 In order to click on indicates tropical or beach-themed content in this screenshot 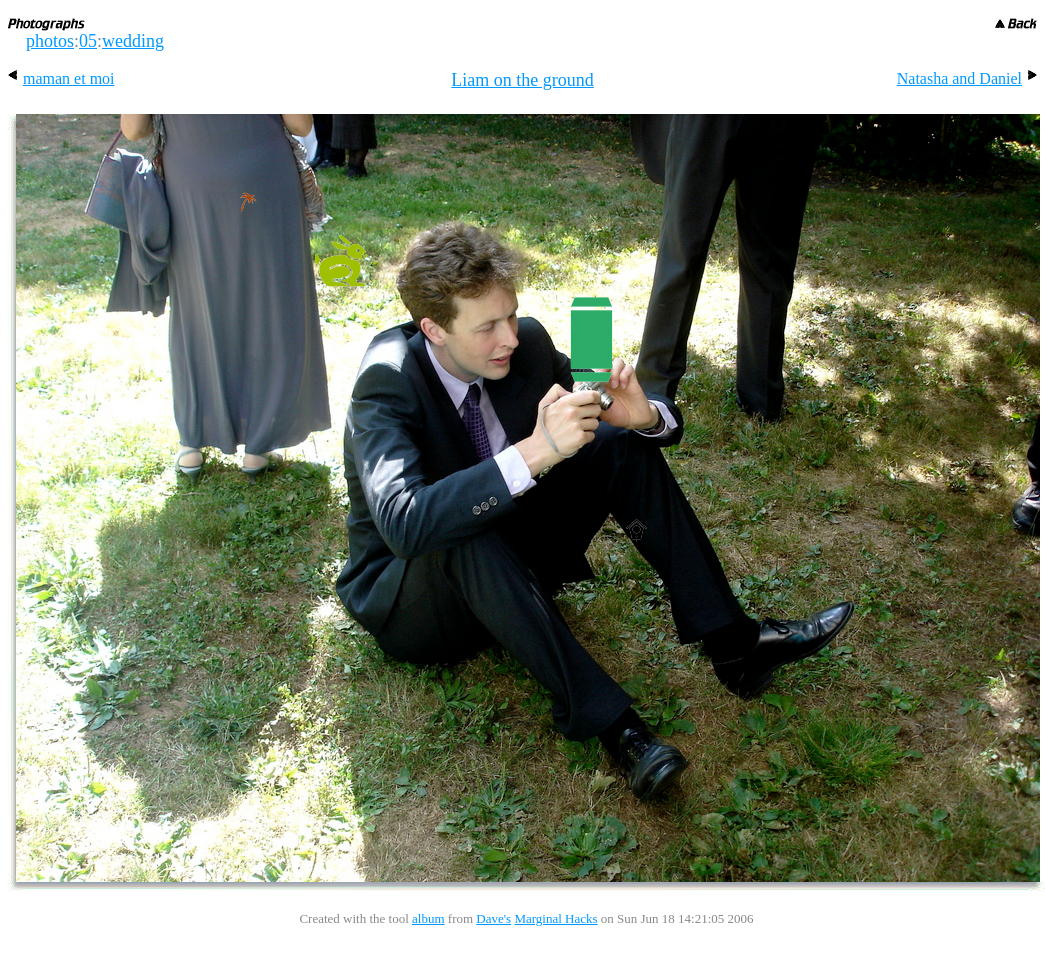, I will do `click(248, 202)`.